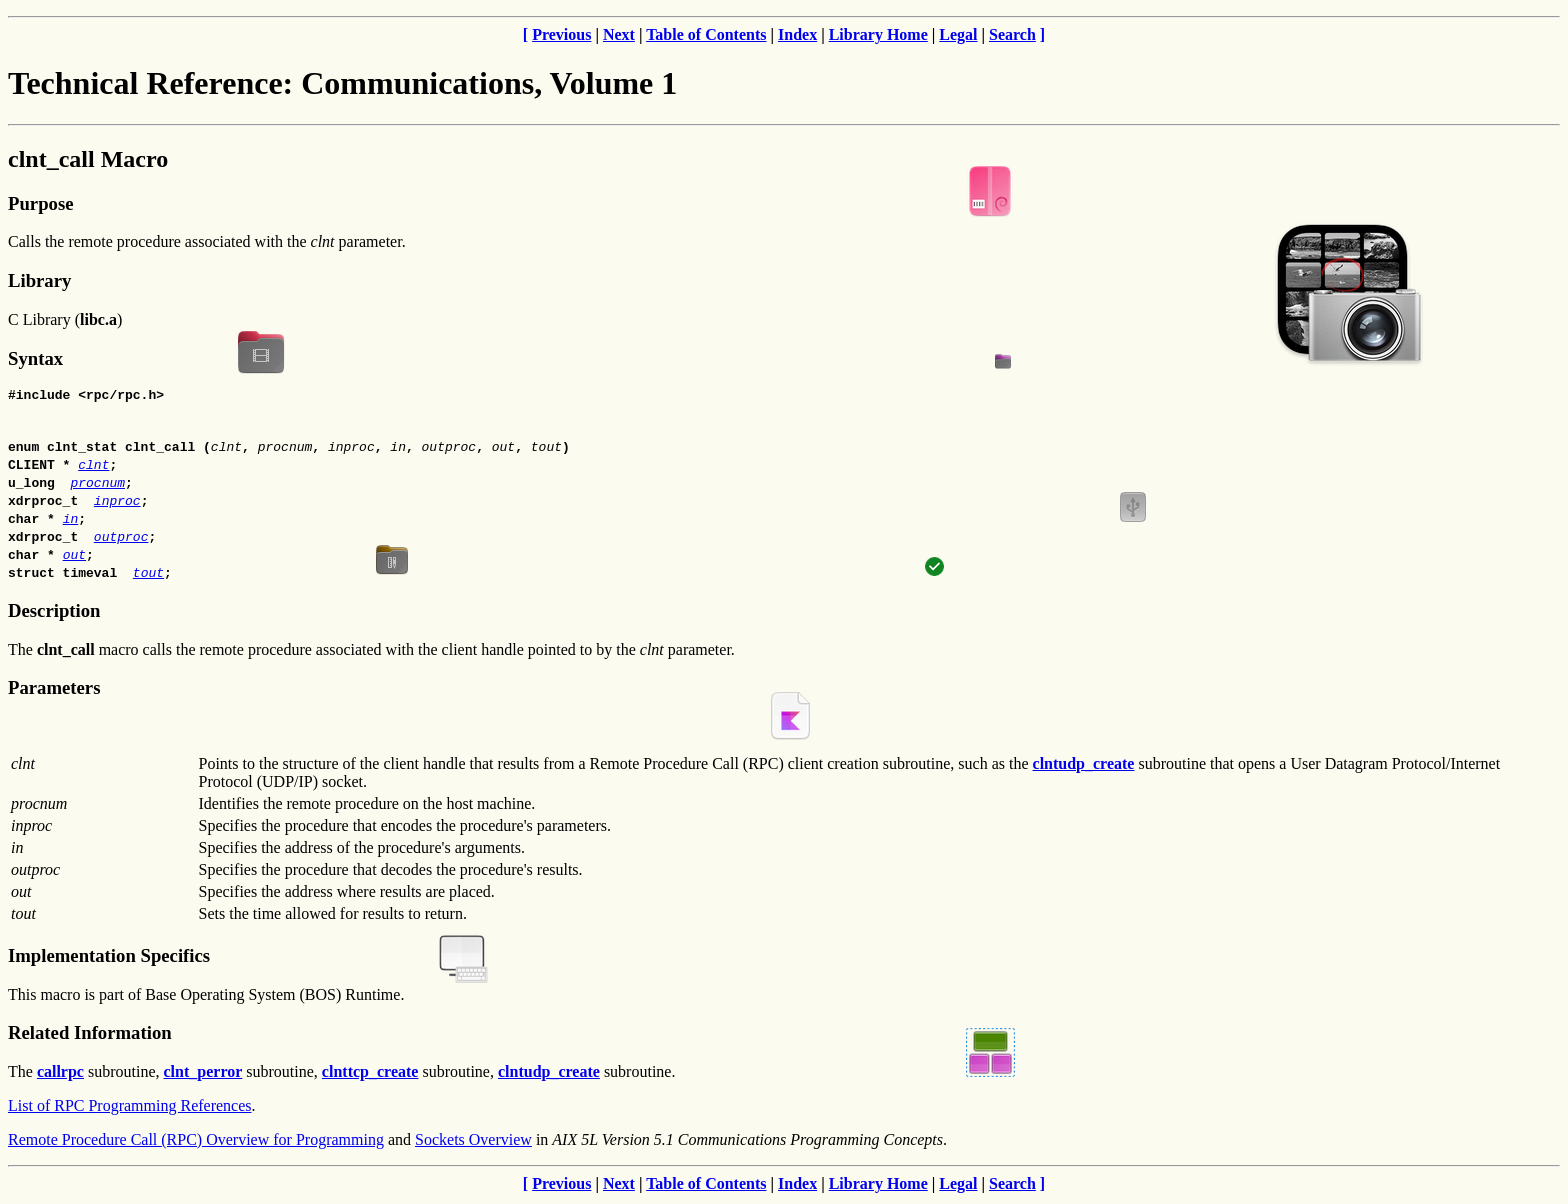 The width and height of the screenshot is (1568, 1204). Describe the element at coordinates (1003, 361) in the screenshot. I see `open folder containing files` at that location.